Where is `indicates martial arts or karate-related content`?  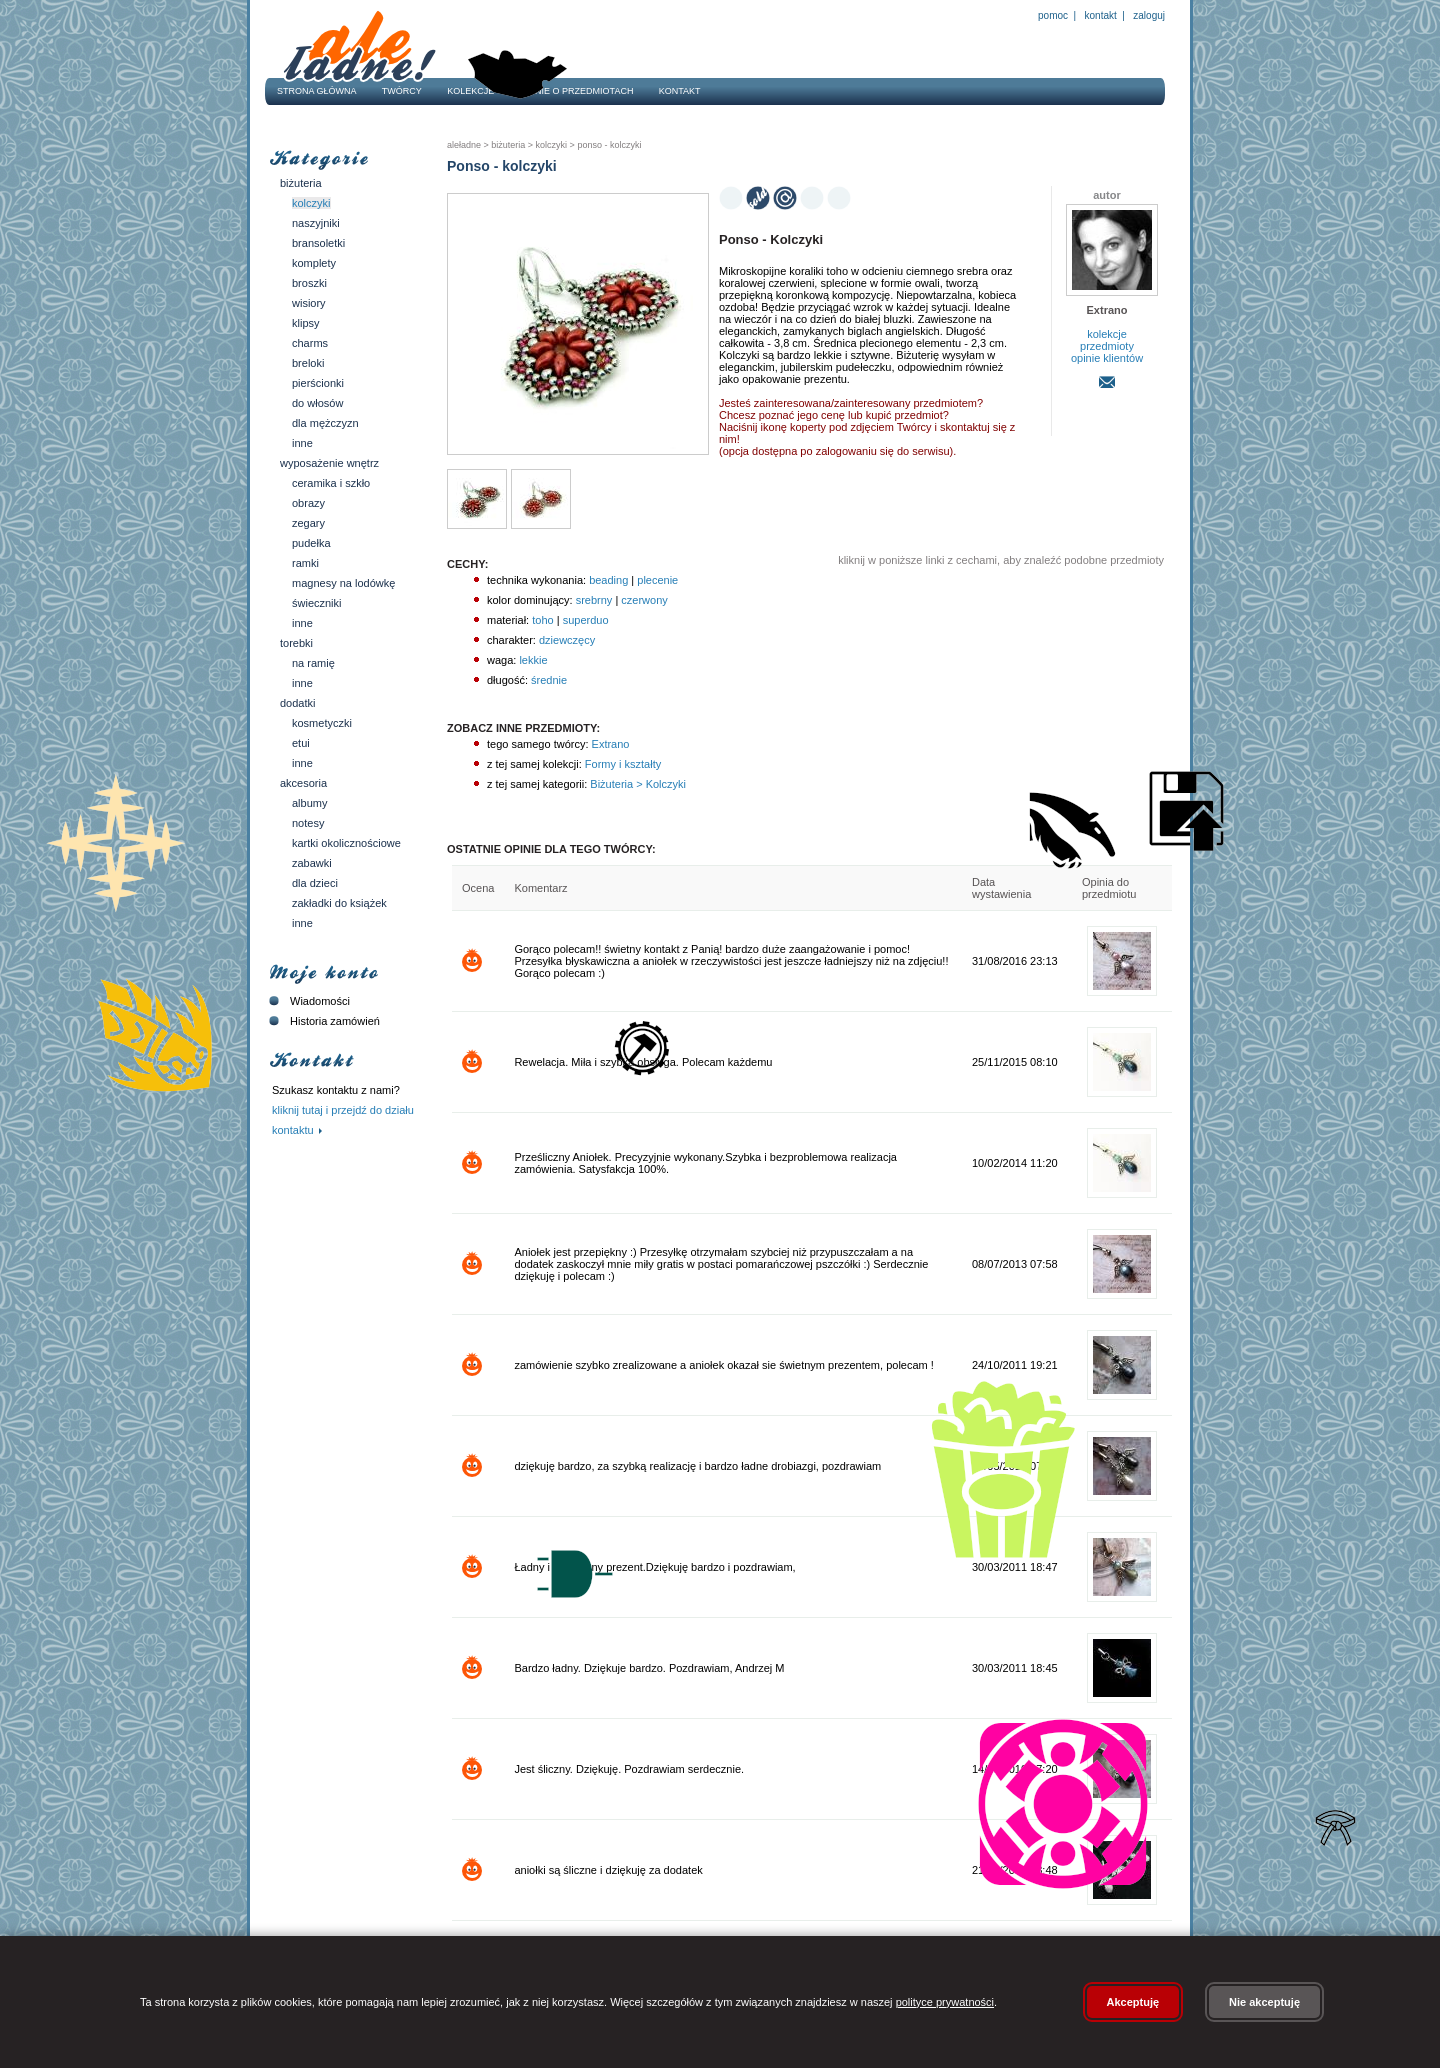
indicates martial arts or karate-related content is located at coordinates (1335, 1826).